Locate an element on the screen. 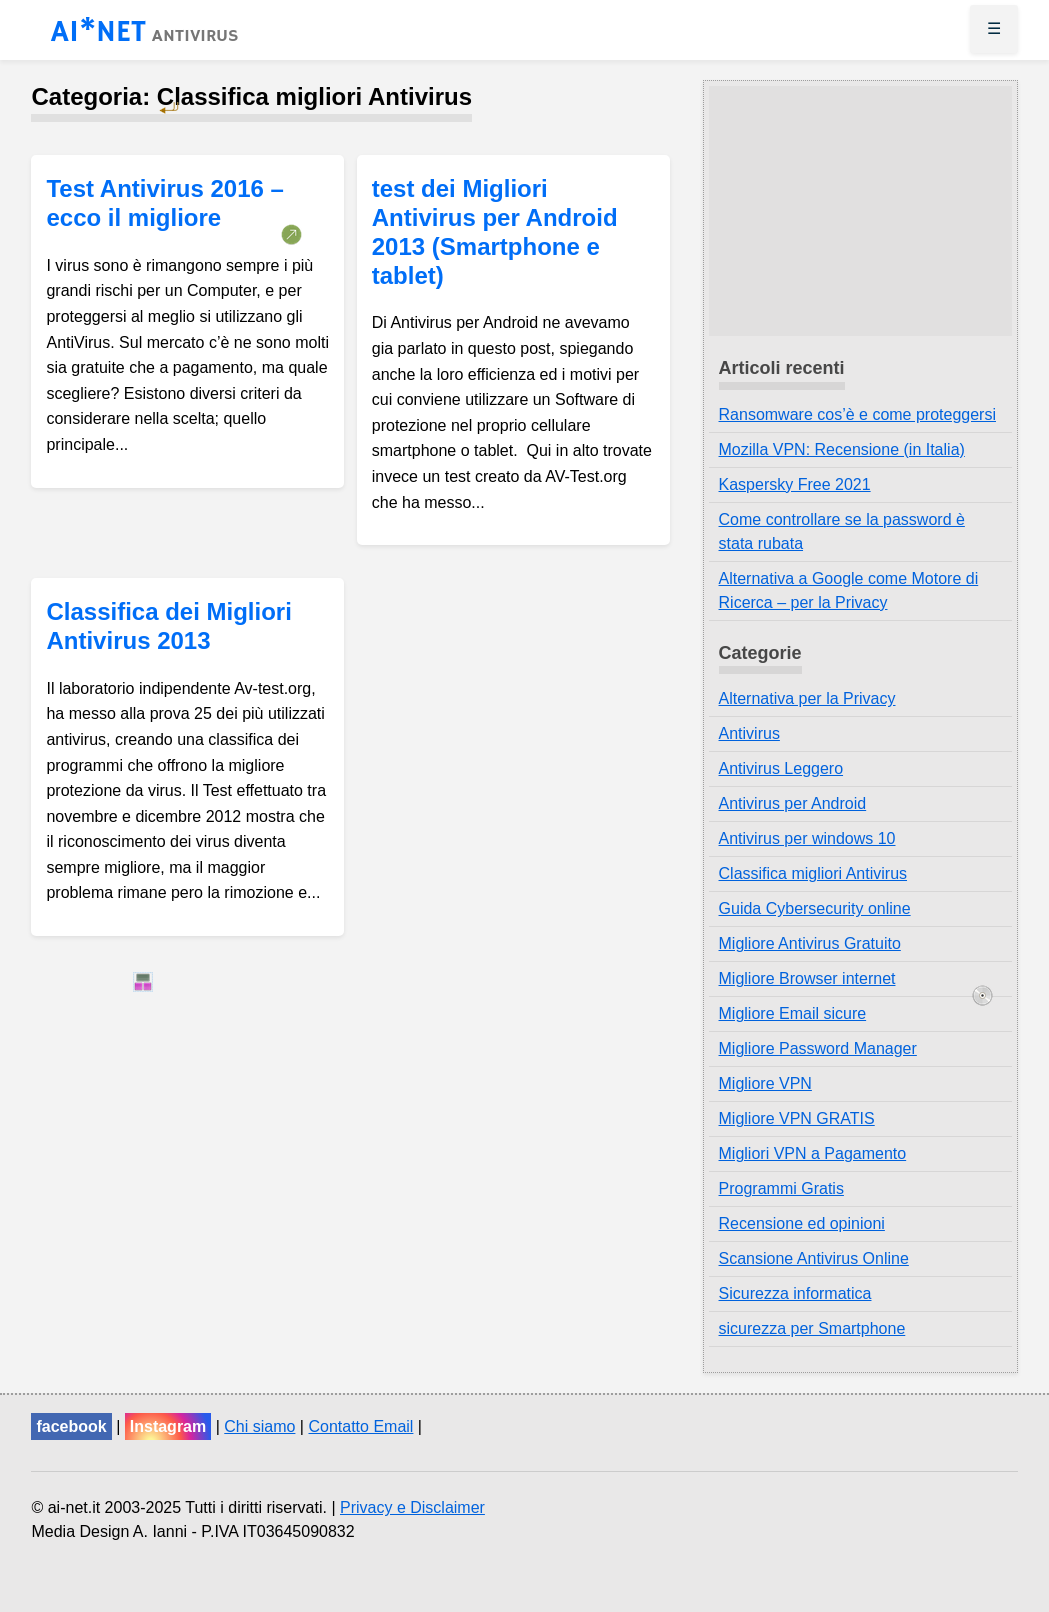 Image resolution: width=1049 pixels, height=1612 pixels. select all items in the current view is located at coordinates (143, 982).